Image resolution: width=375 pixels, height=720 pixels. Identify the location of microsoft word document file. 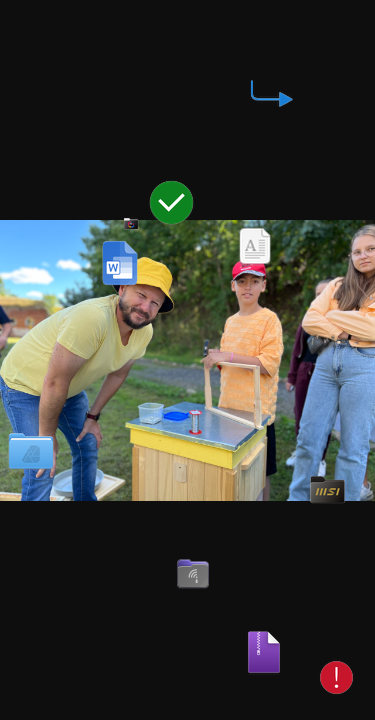
(120, 263).